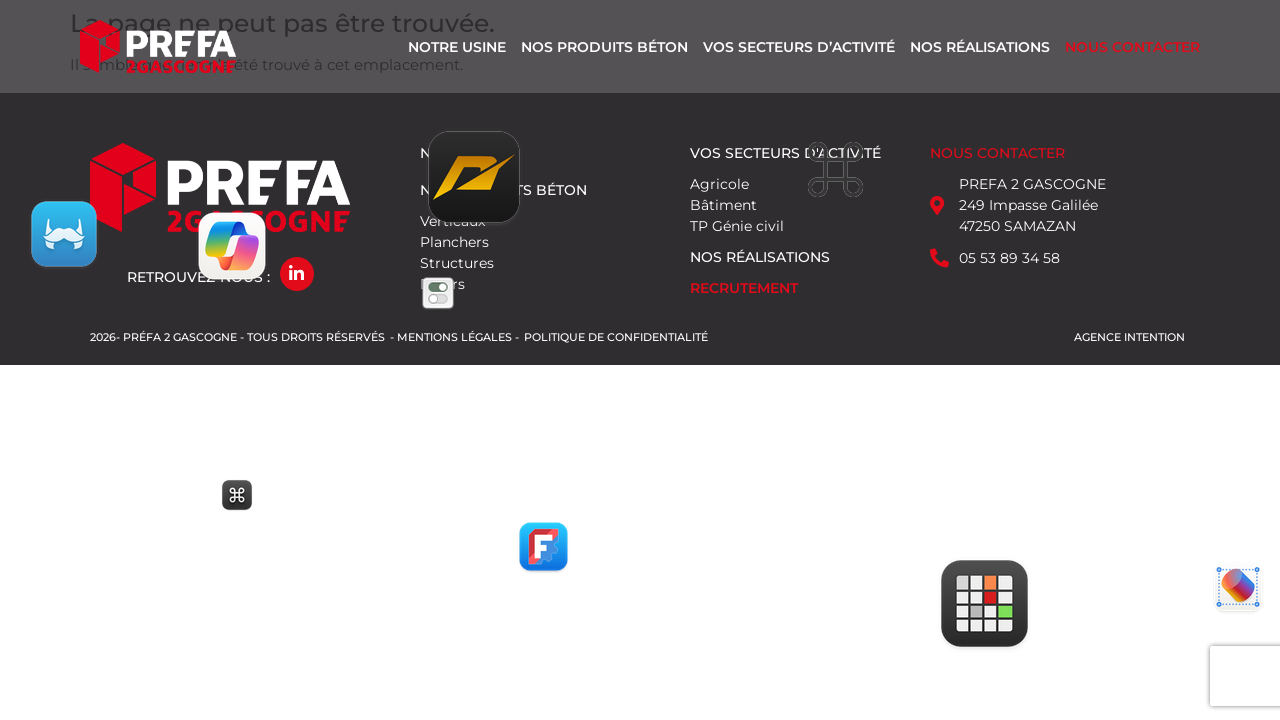 The height and width of the screenshot is (720, 1280). I want to click on open franz messaging app, so click(64, 234).